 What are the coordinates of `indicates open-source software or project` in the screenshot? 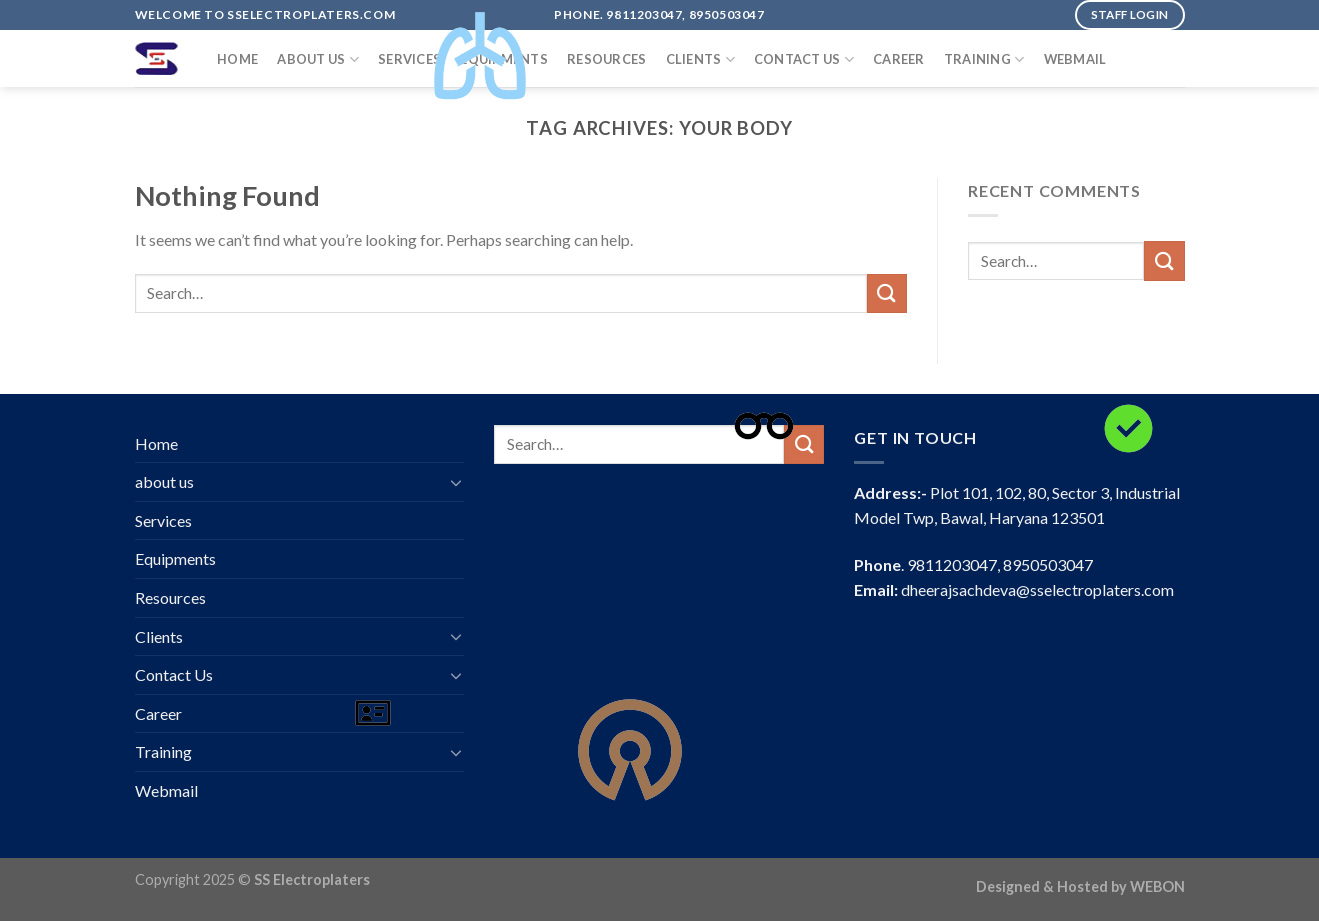 It's located at (630, 751).